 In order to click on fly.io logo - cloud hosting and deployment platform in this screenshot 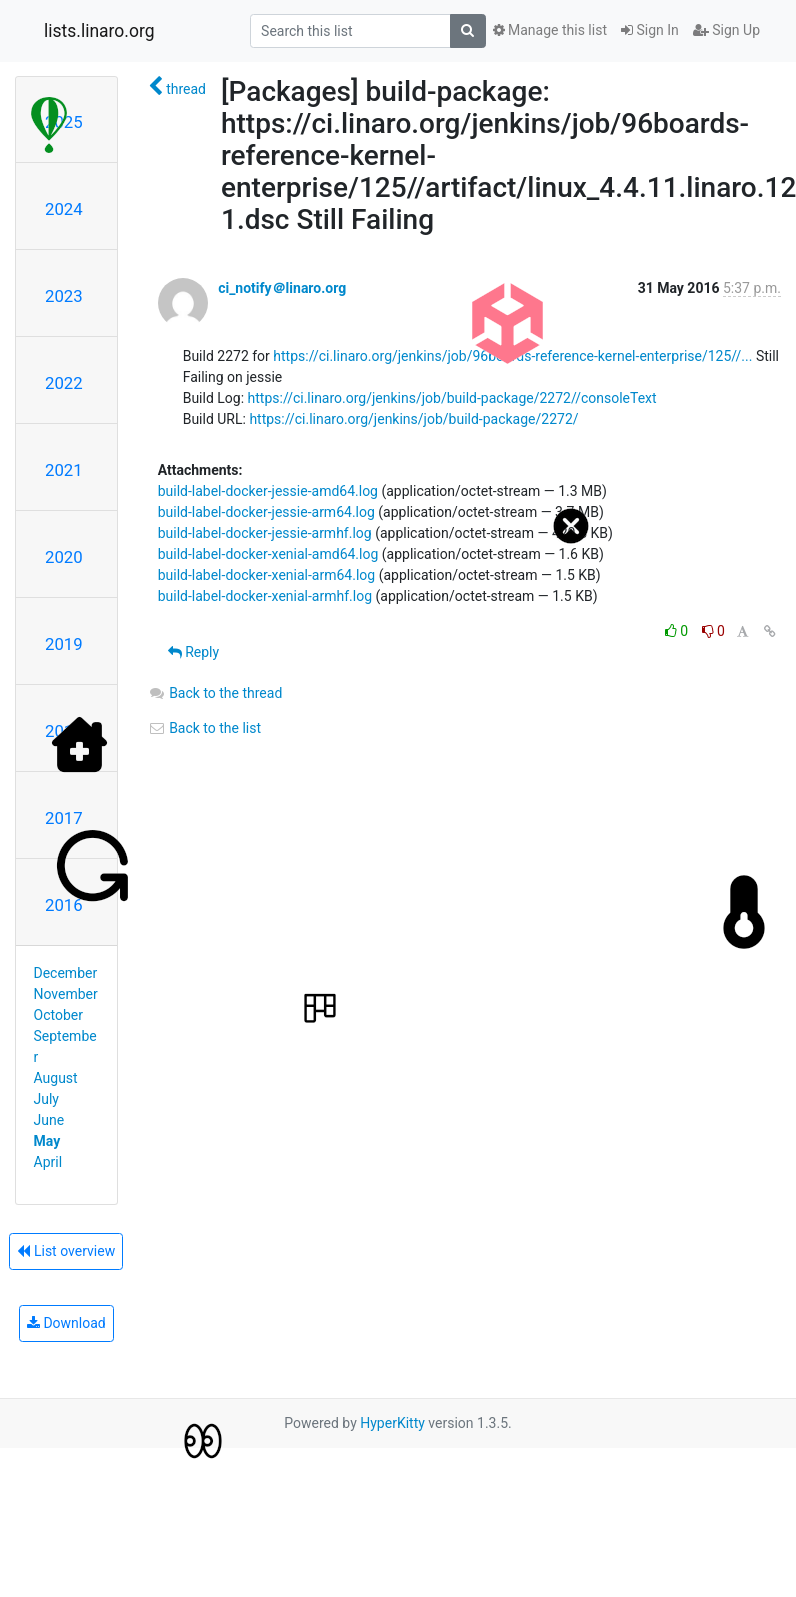, I will do `click(49, 125)`.